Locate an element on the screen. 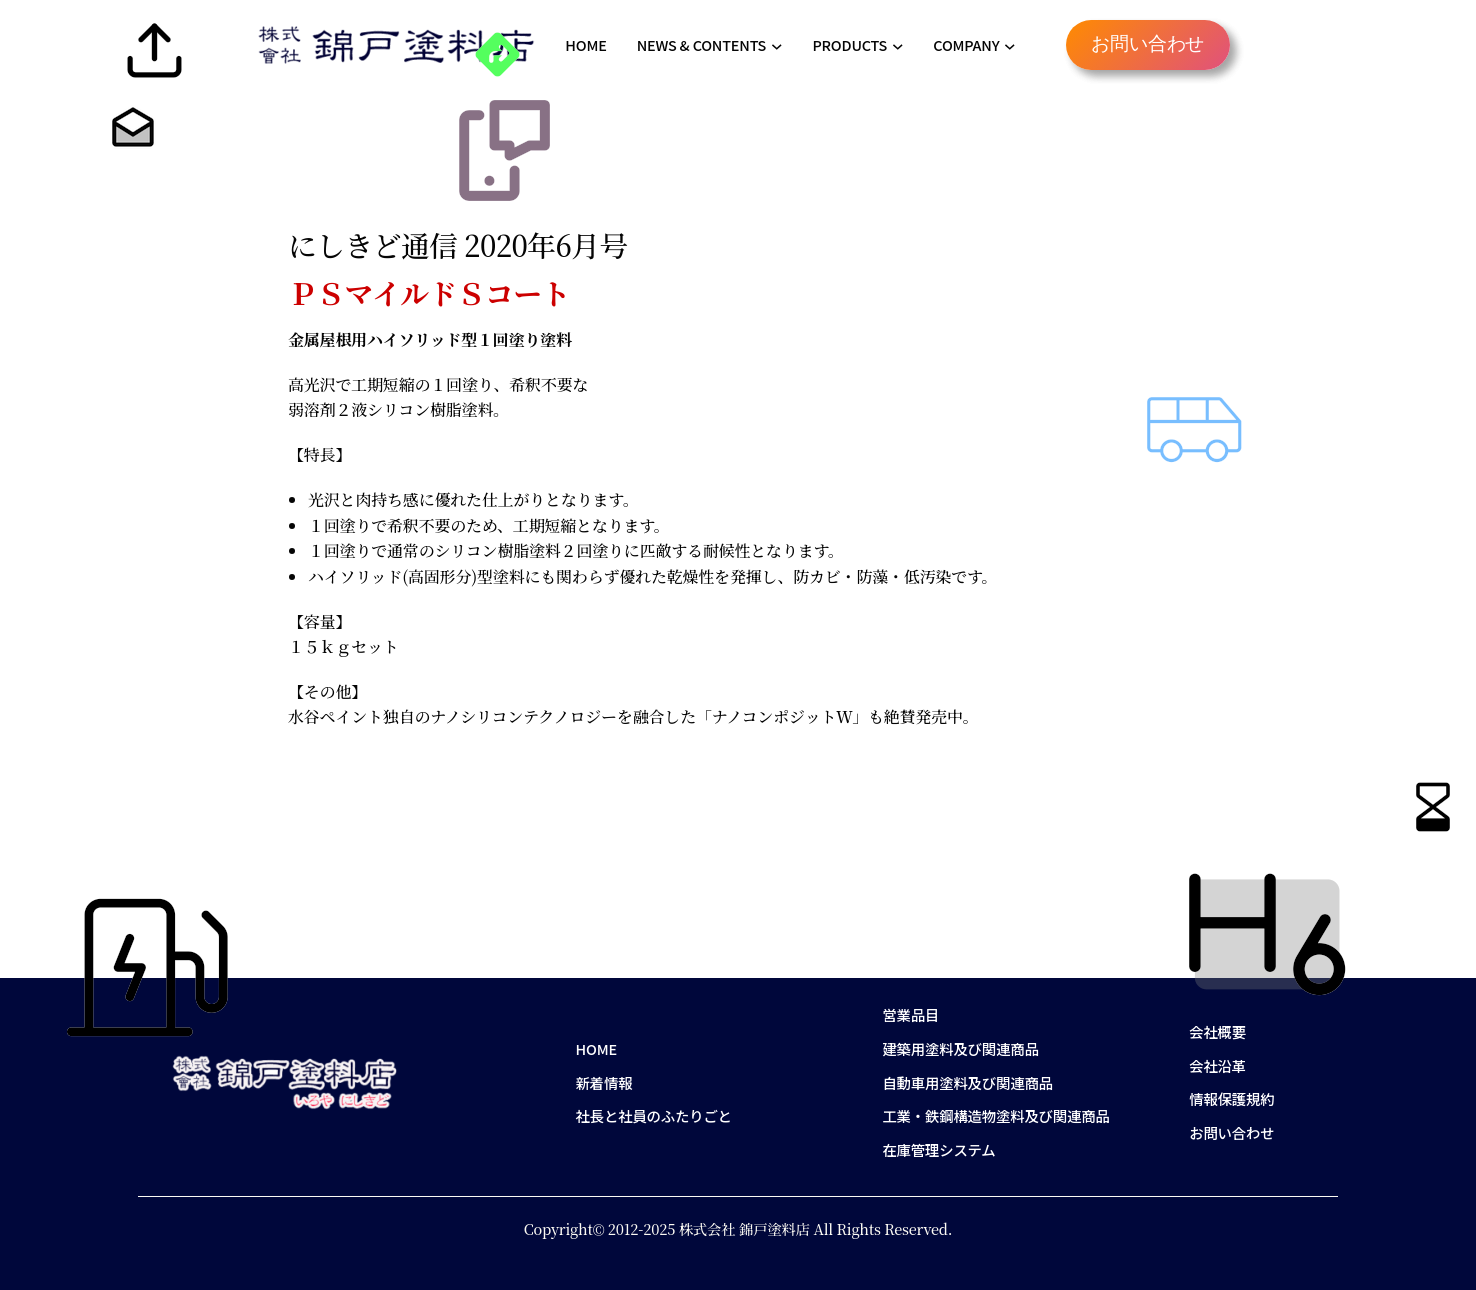 The width and height of the screenshot is (1476, 1290). track delivery or shipping status is located at coordinates (1191, 428).